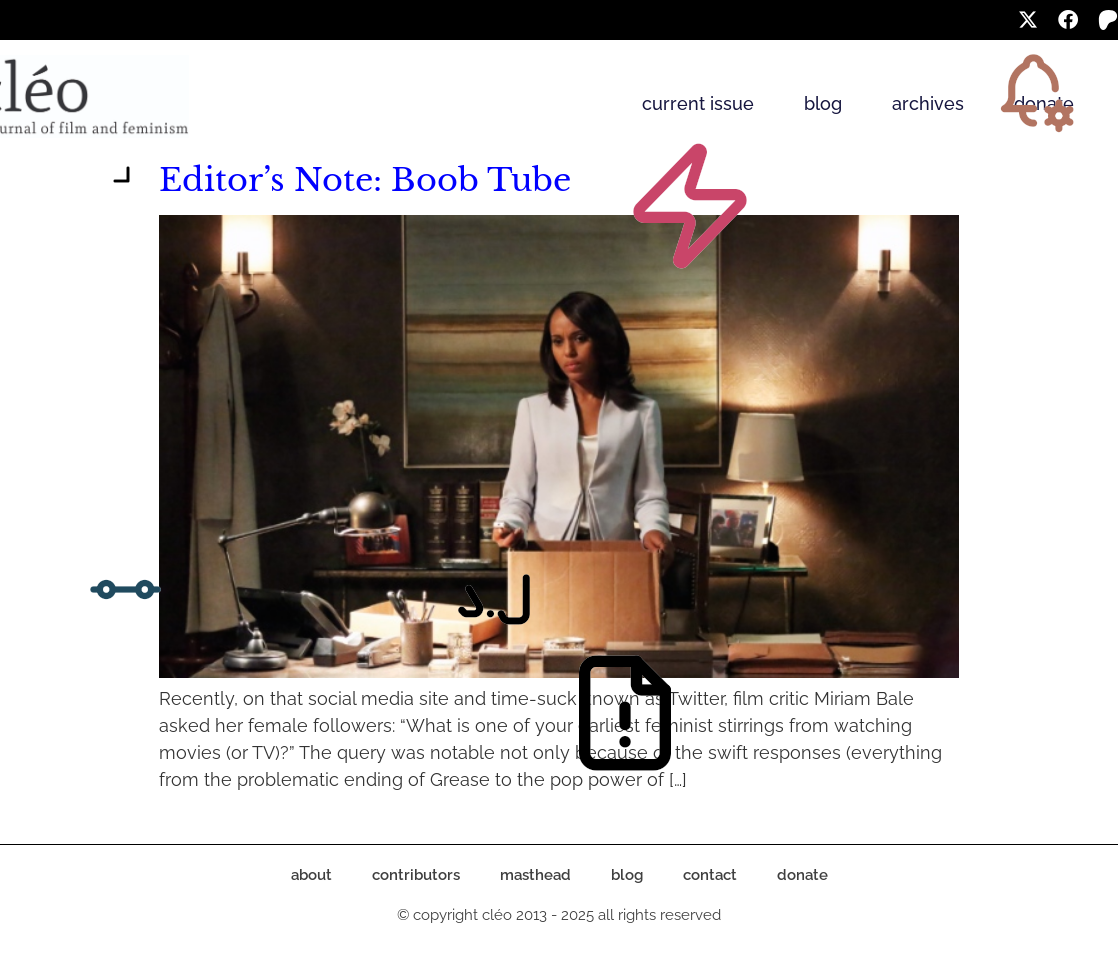 Image resolution: width=1118 pixels, height=968 pixels. I want to click on indicates a file with an error or warning, so click(625, 713).